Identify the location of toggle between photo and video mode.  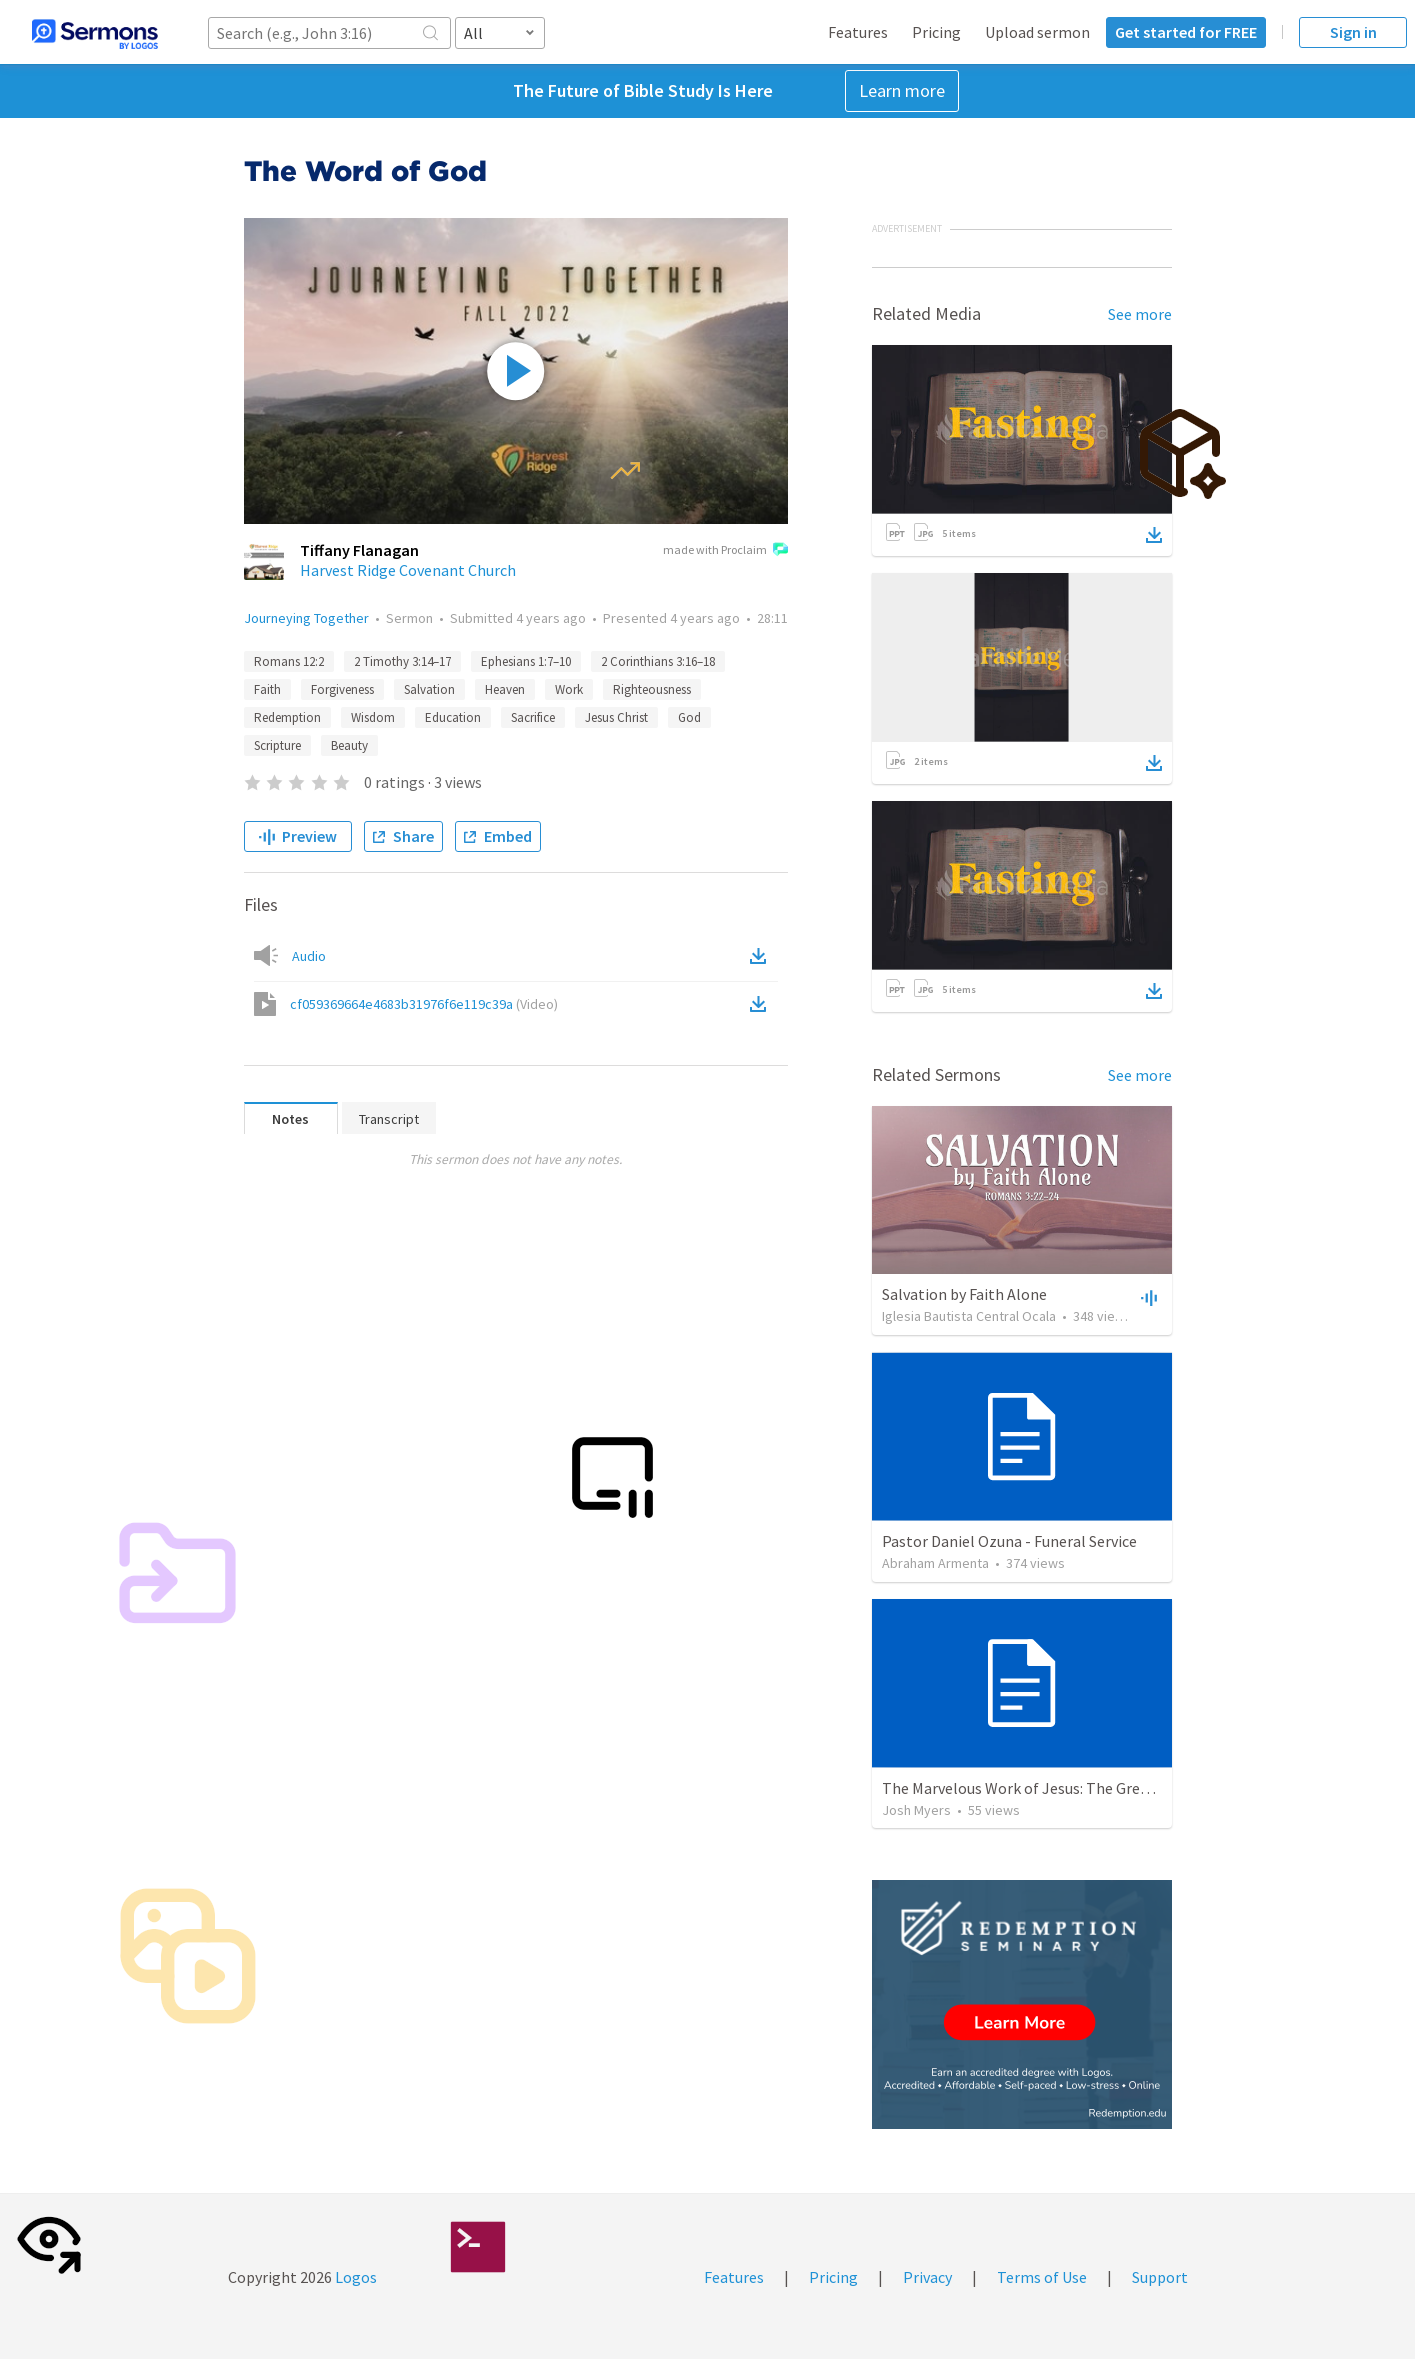
(188, 1956).